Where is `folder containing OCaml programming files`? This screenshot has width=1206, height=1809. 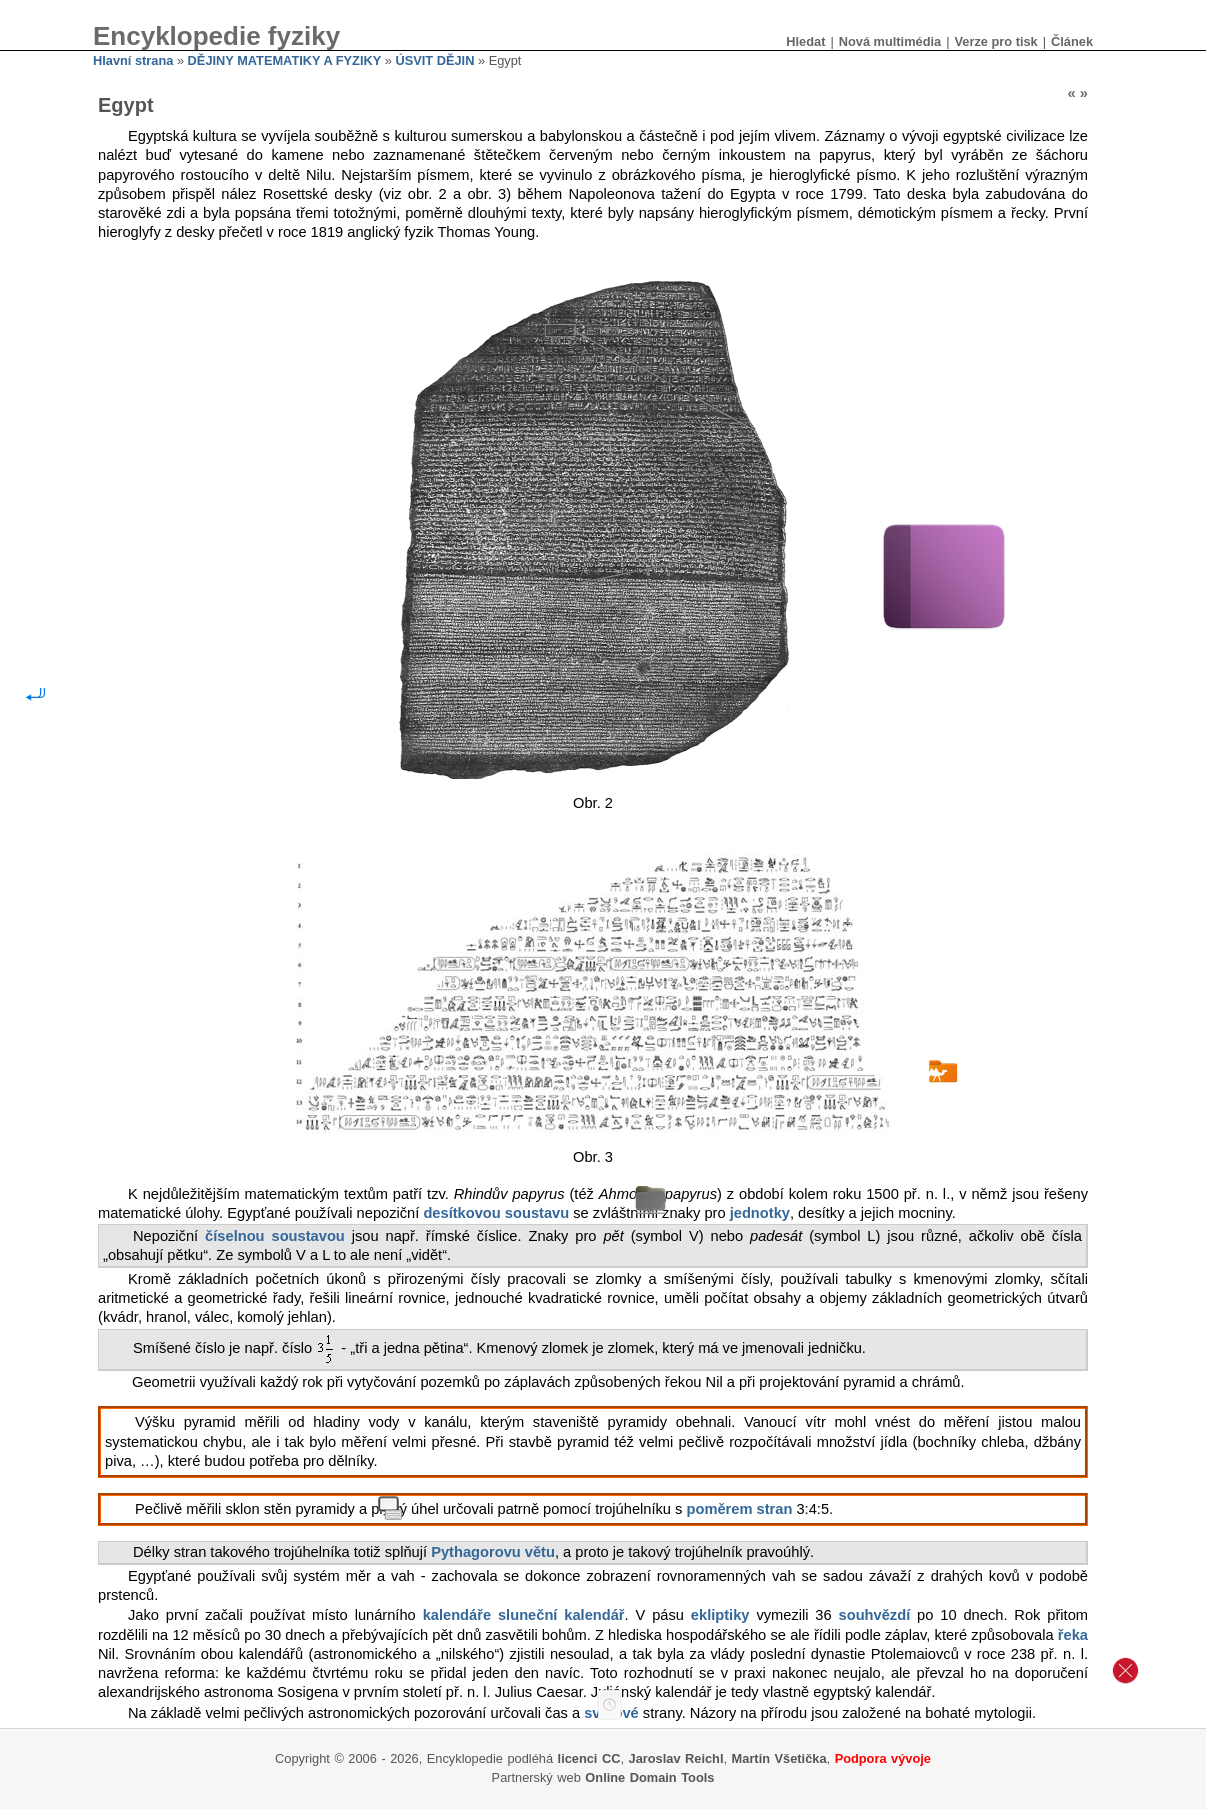
folder containing OCaml programming files is located at coordinates (943, 1072).